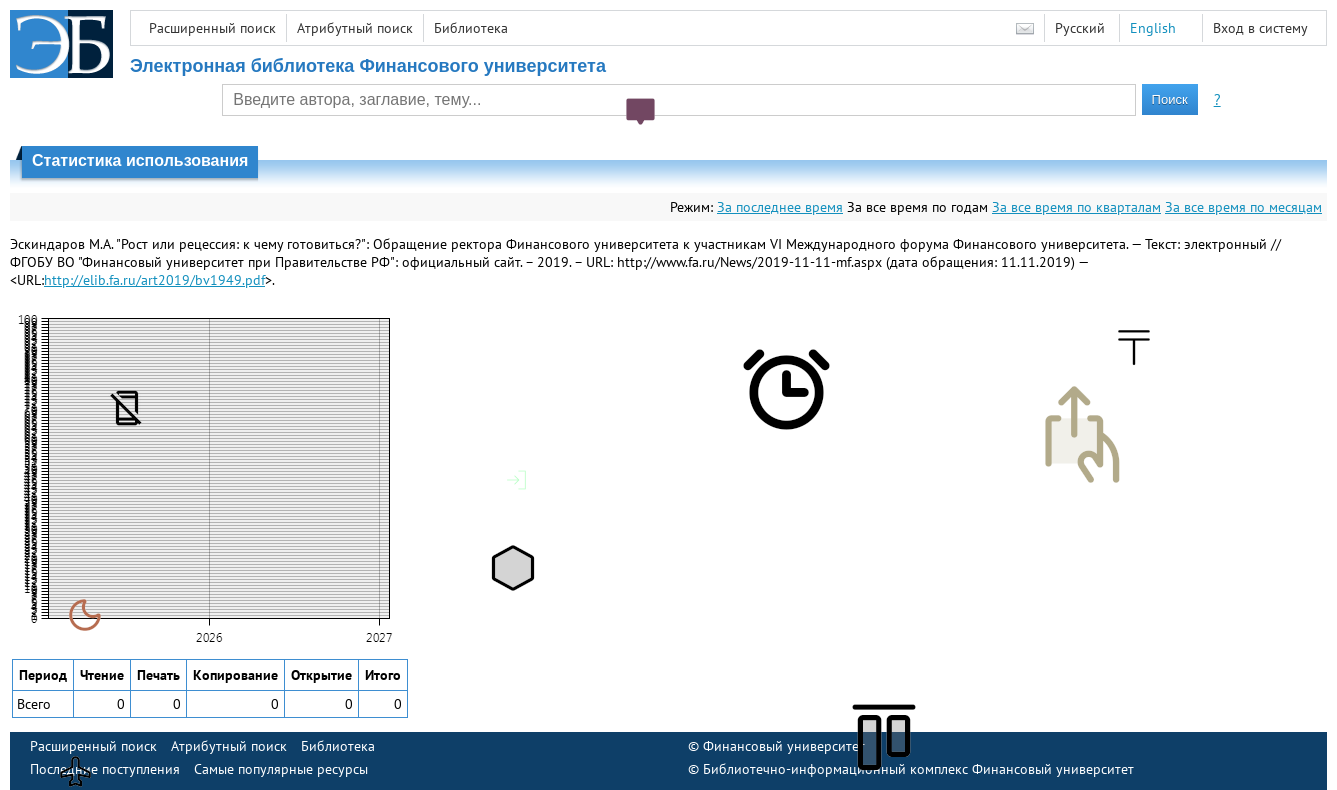 The image size is (1337, 790). I want to click on align selected objects to the top edge, so click(884, 736).